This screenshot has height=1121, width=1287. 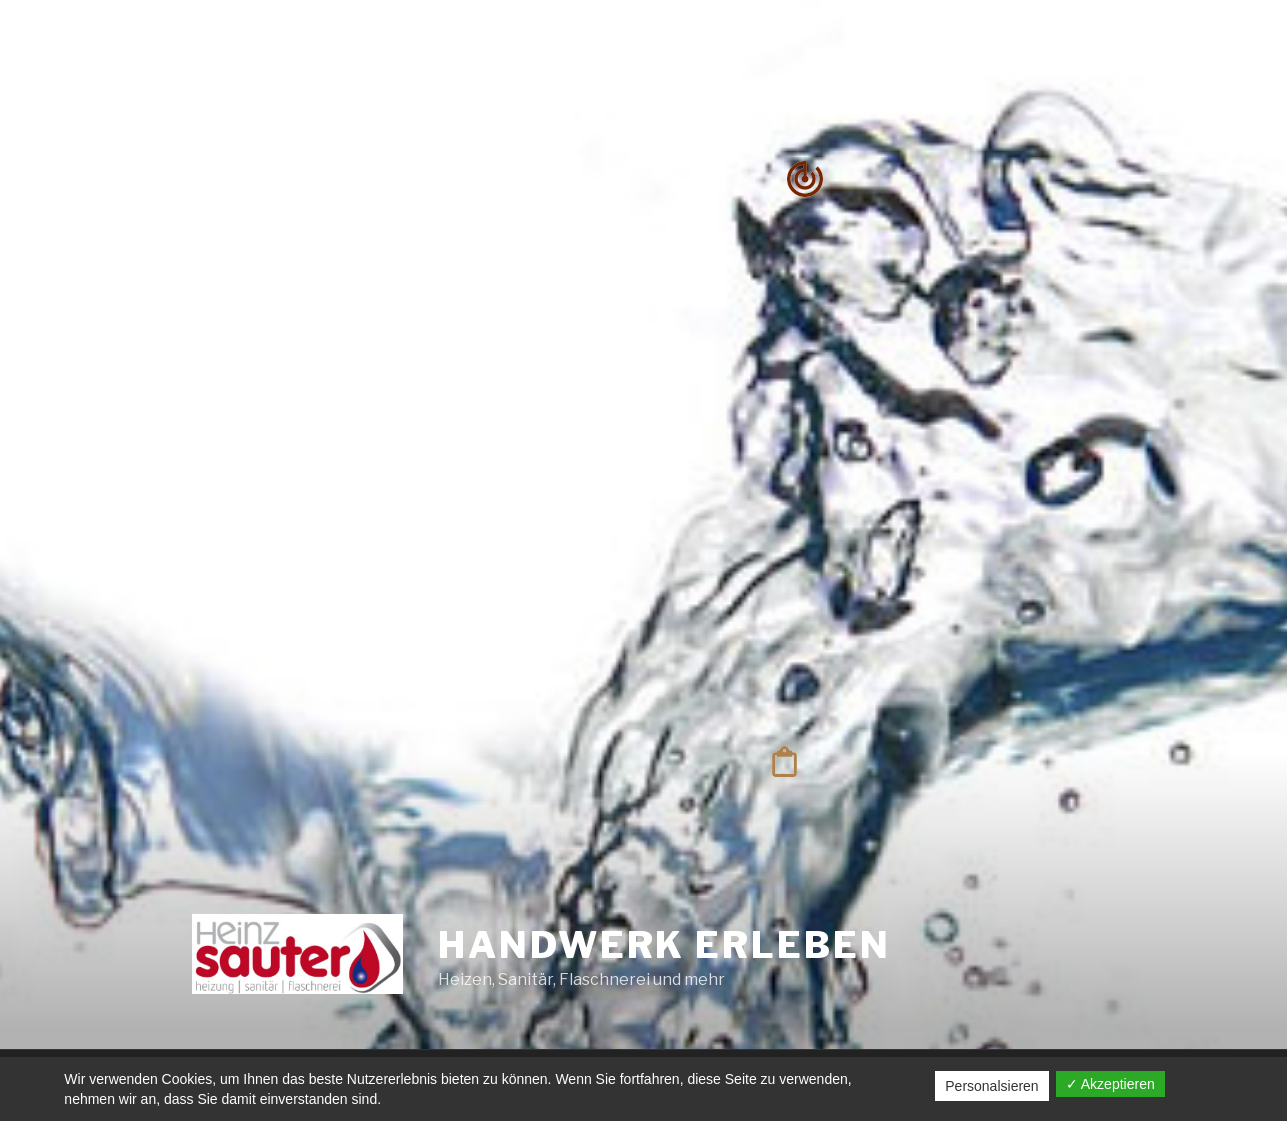 I want to click on view radar or scanning functionality, so click(x=805, y=179).